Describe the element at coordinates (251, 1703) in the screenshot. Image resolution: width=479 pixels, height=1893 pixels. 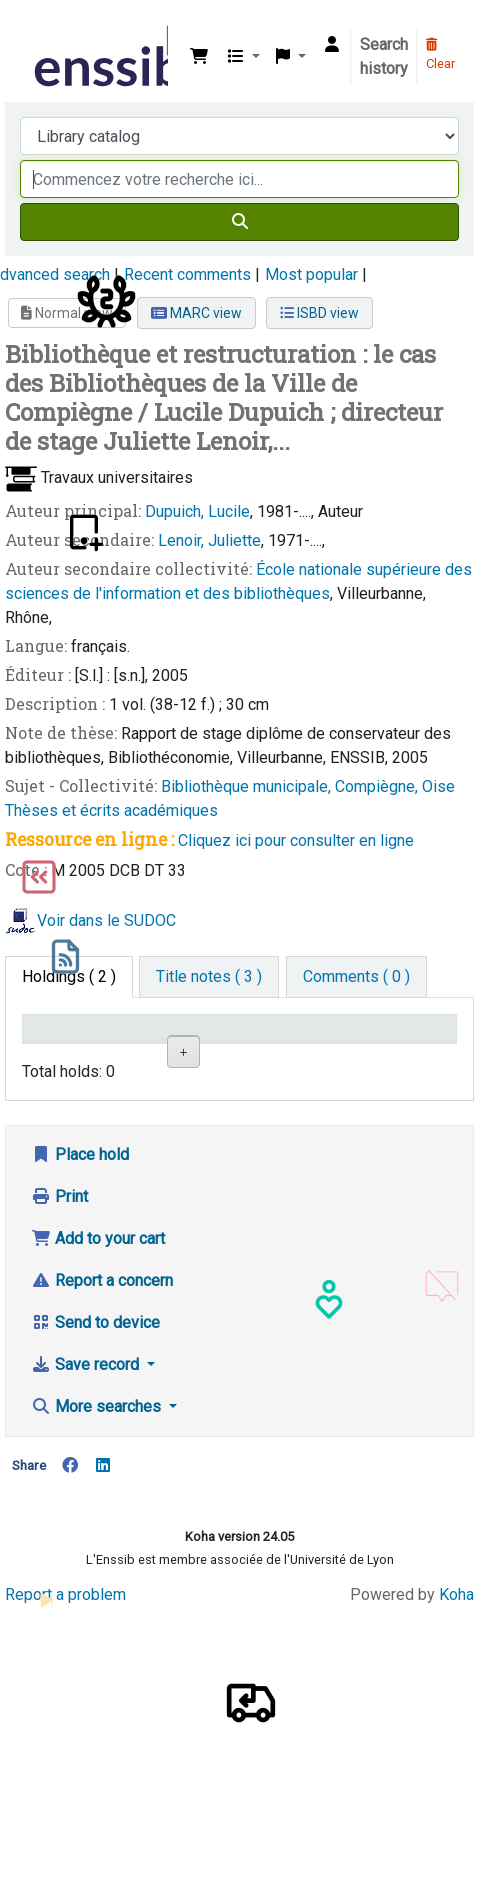
I see `initiate a product return` at that location.